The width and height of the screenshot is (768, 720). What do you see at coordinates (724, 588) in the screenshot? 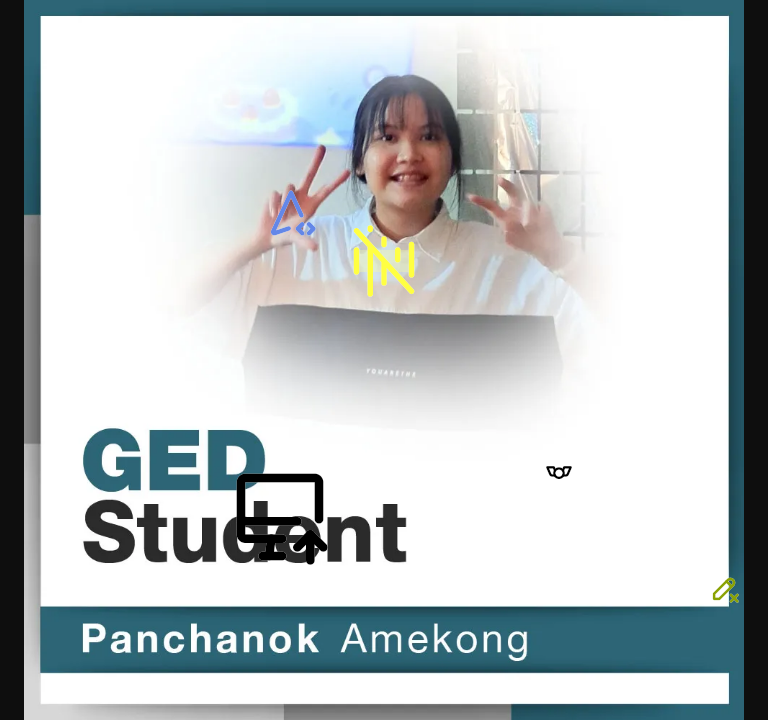
I see `cancel editing mode` at bounding box center [724, 588].